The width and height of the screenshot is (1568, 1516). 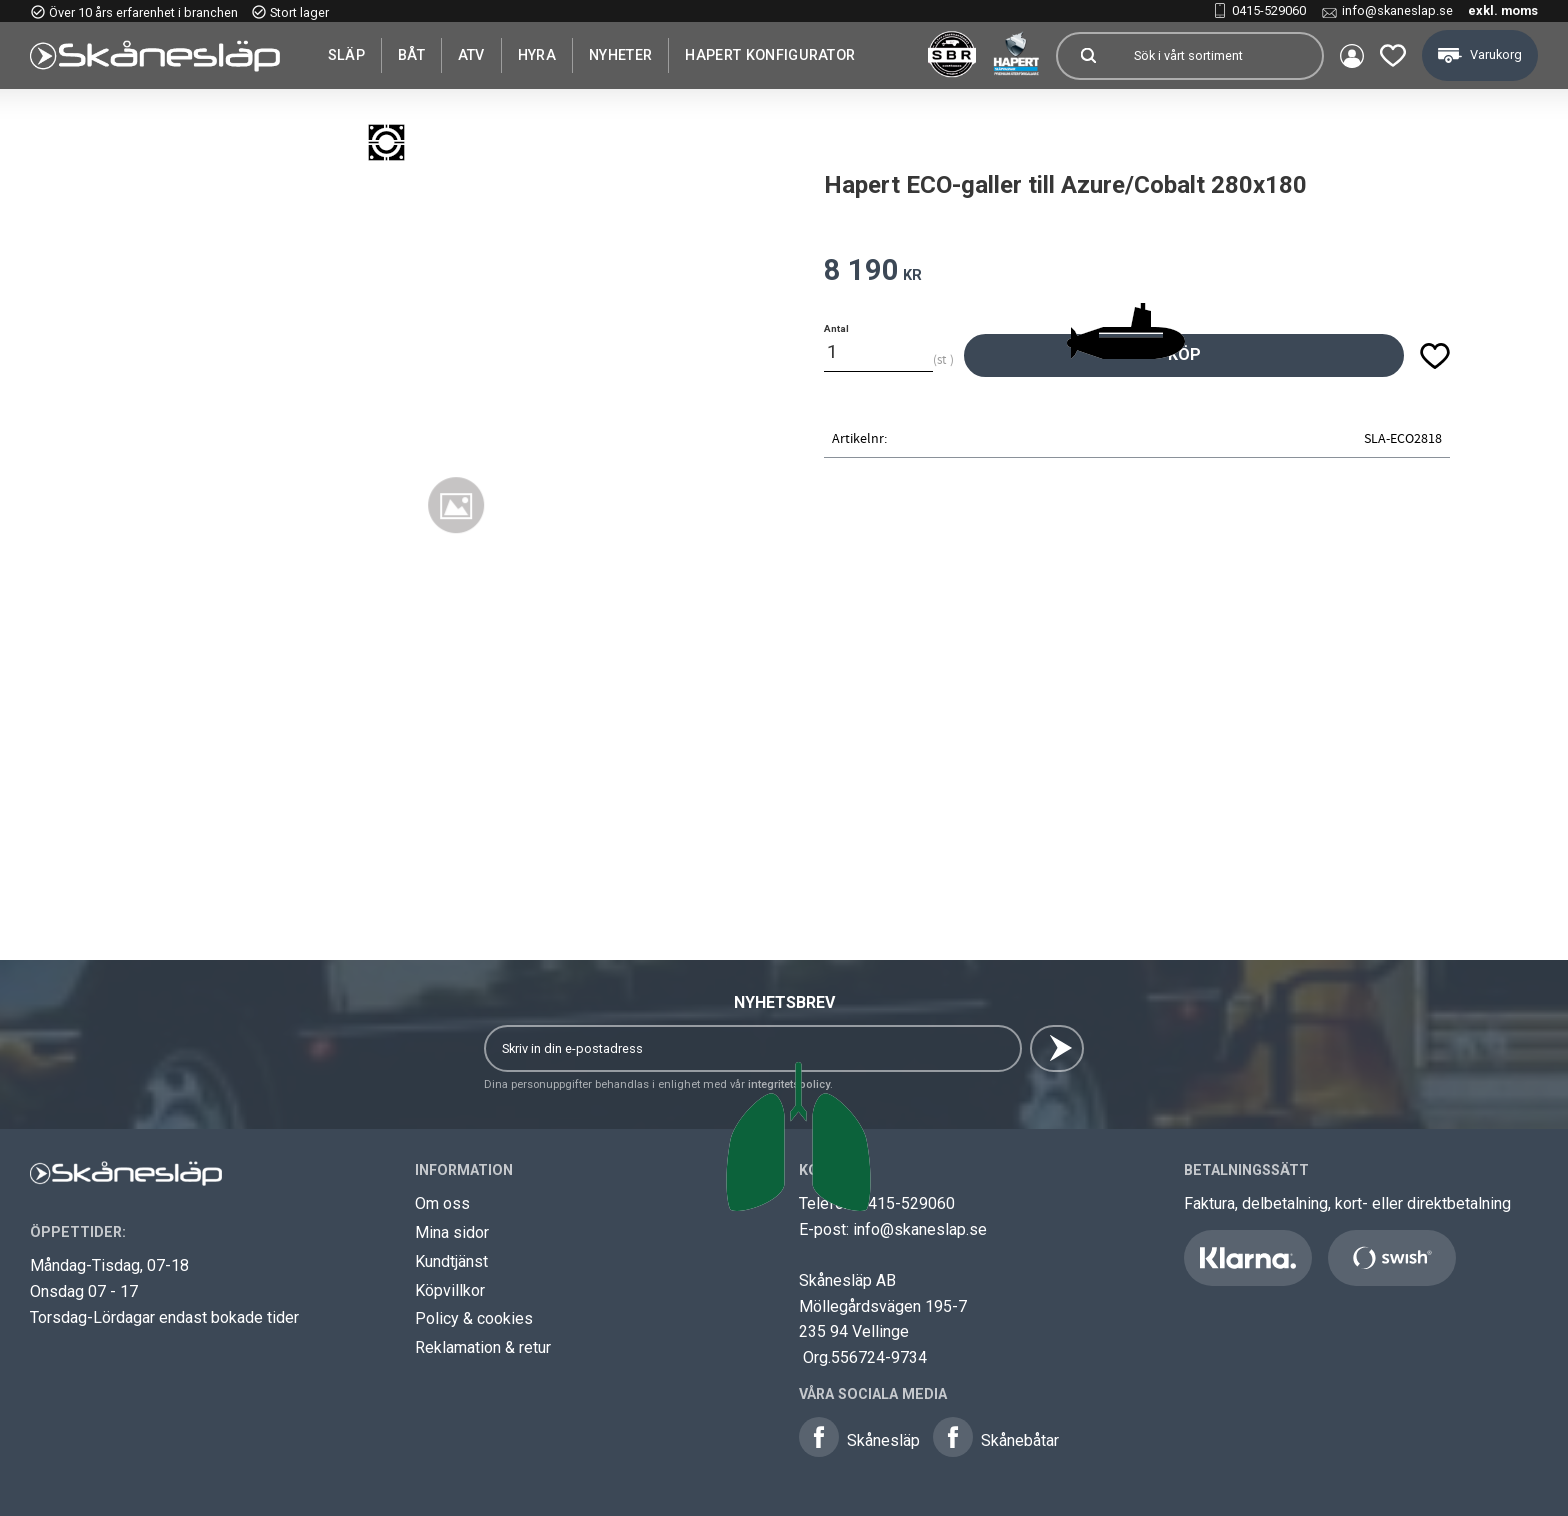 I want to click on navigate to submarine or underwater vessel section, so click(x=1126, y=331).